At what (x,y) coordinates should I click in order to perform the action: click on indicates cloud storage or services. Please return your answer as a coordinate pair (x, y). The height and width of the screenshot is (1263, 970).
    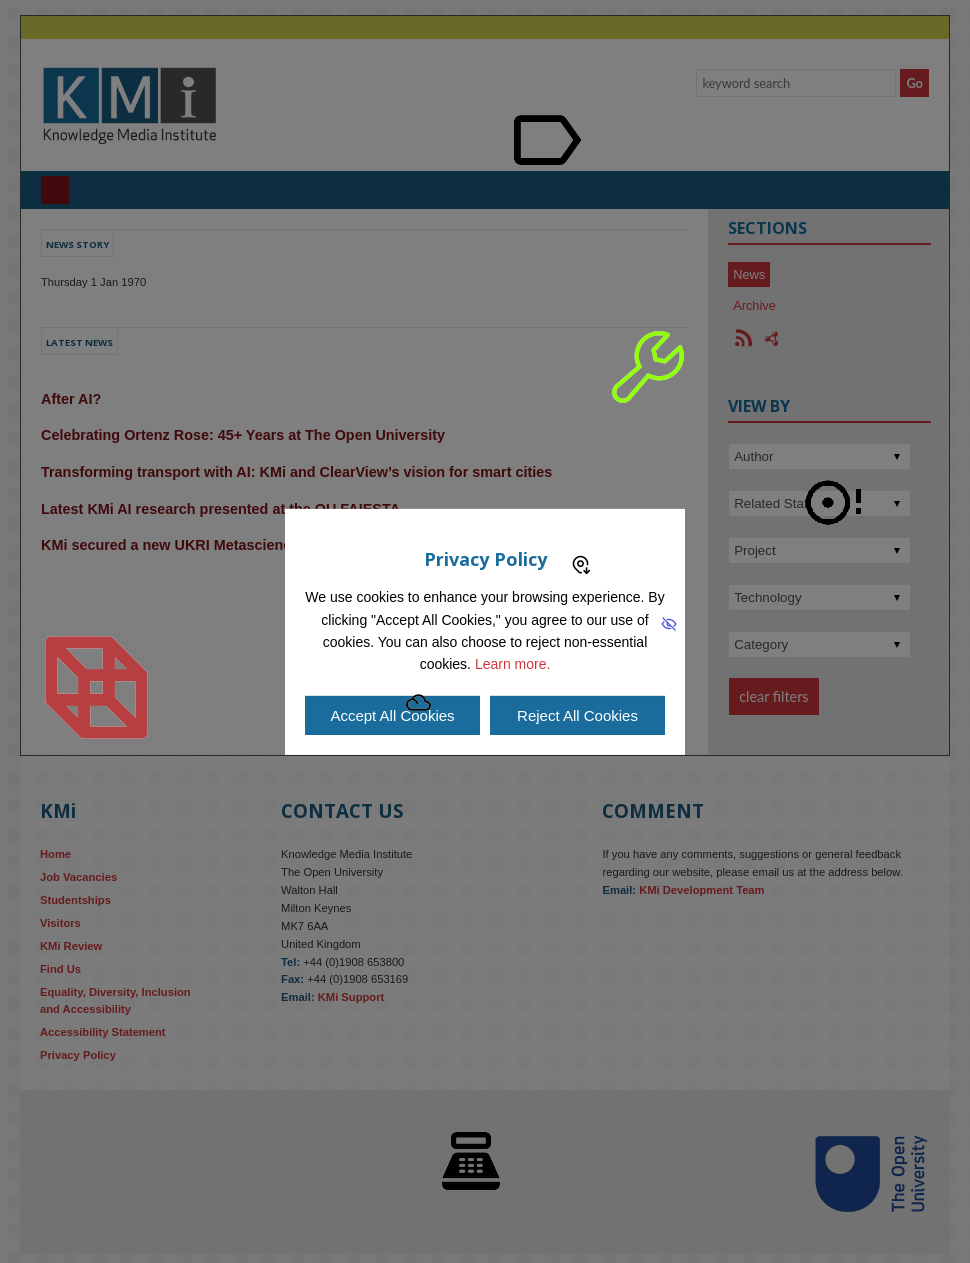
    Looking at the image, I should click on (418, 702).